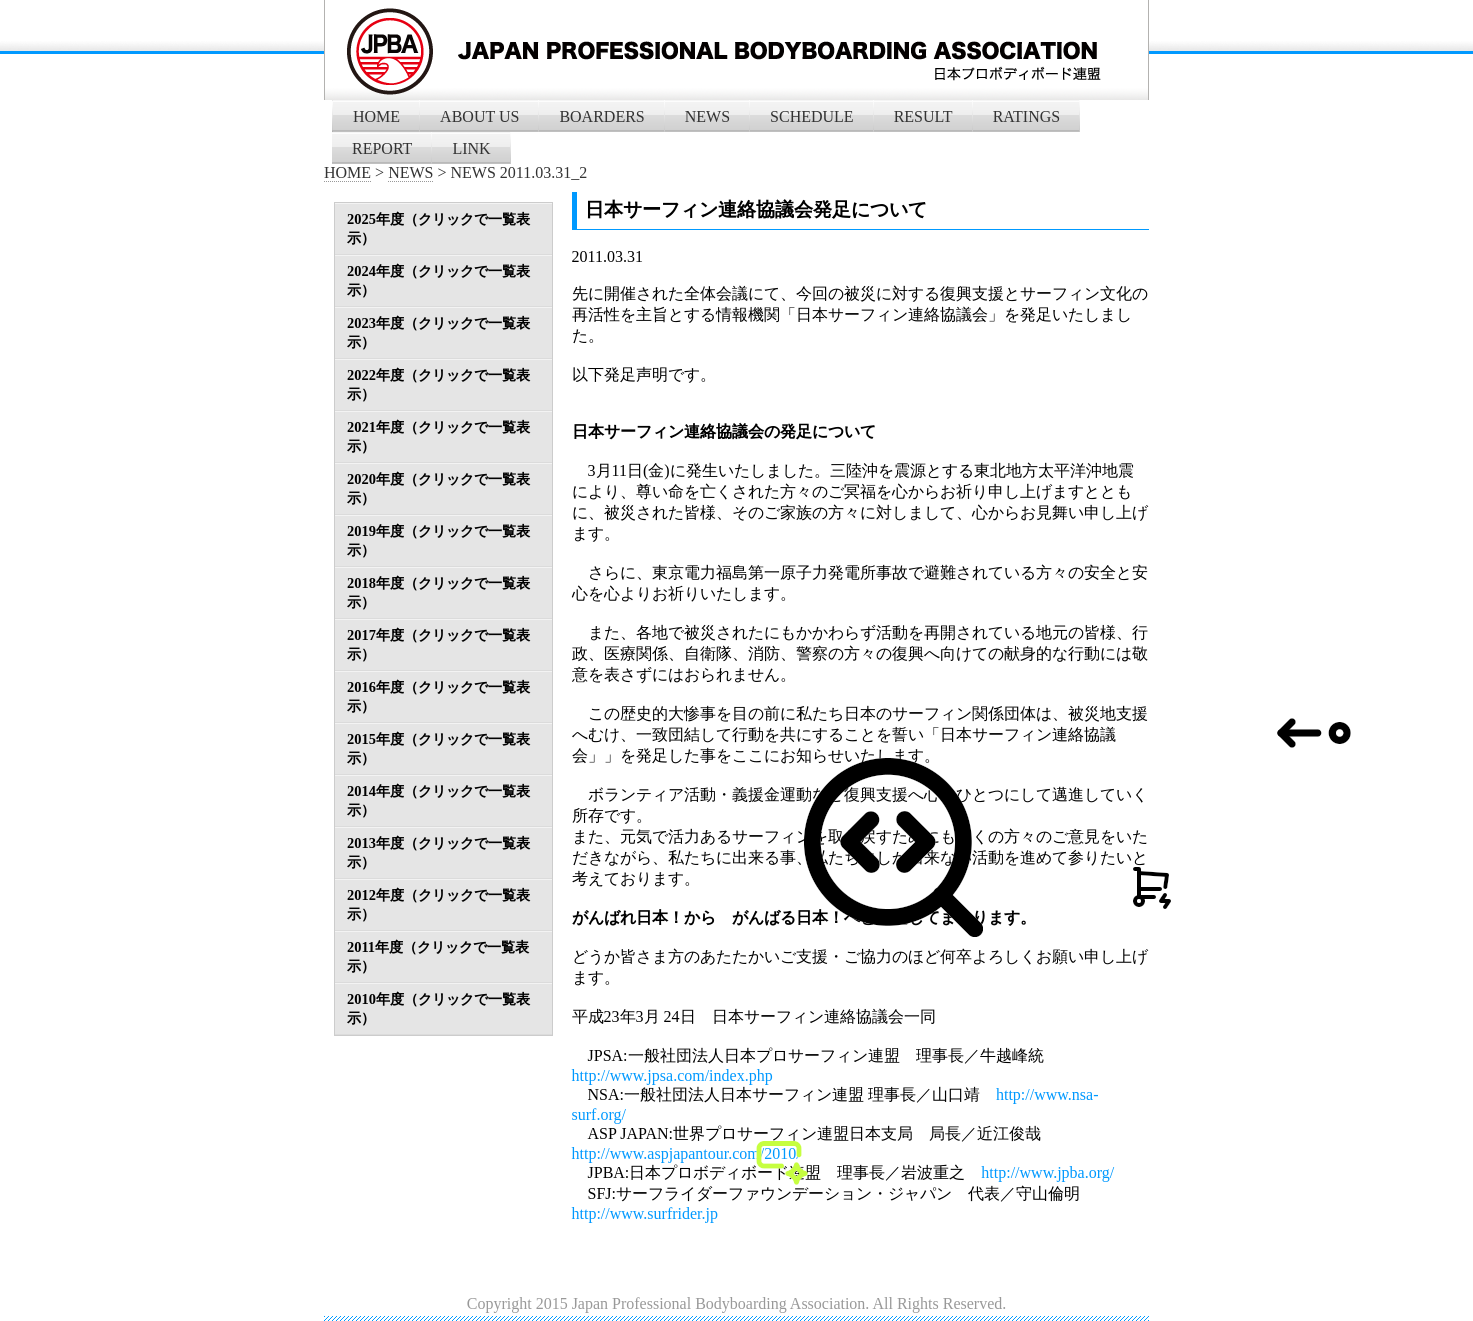 The height and width of the screenshot is (1321, 1473). What do you see at coordinates (893, 847) in the screenshot?
I see `scan or search through code` at bounding box center [893, 847].